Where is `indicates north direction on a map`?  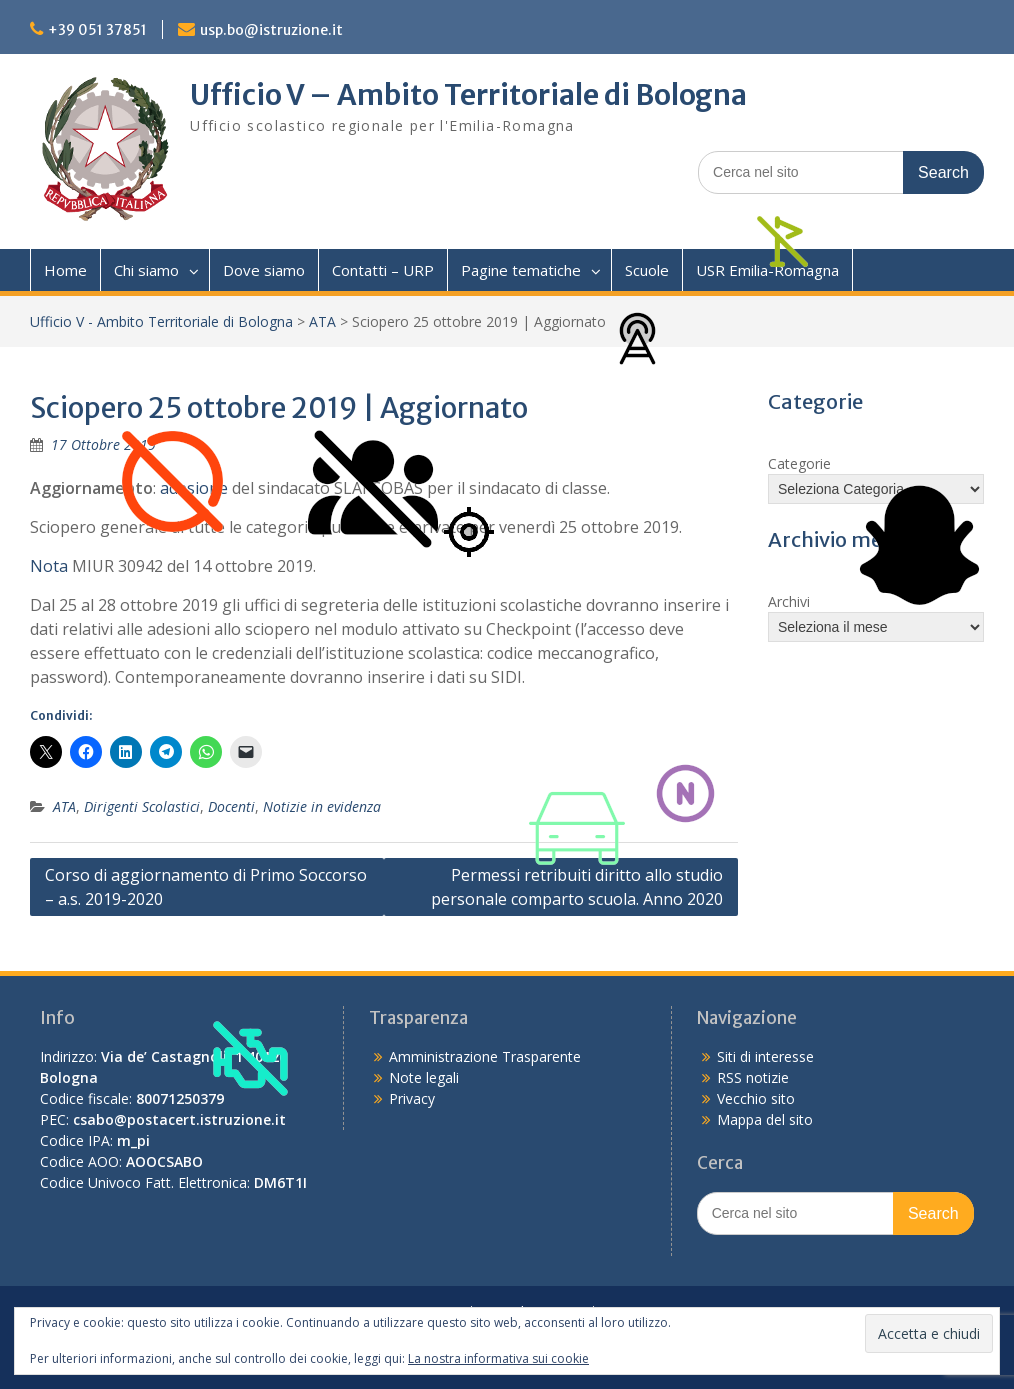
indicates north direction on a map is located at coordinates (685, 793).